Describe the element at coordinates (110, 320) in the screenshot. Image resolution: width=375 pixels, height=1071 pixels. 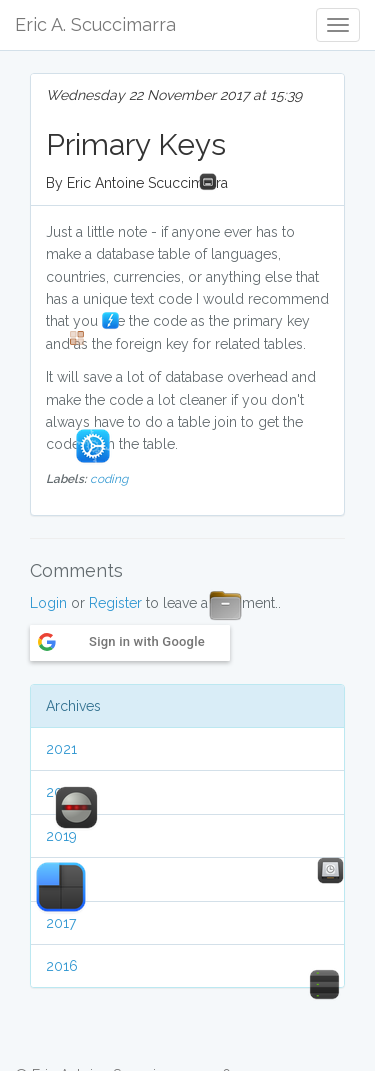
I see `open thunderbolt device preferences` at that location.